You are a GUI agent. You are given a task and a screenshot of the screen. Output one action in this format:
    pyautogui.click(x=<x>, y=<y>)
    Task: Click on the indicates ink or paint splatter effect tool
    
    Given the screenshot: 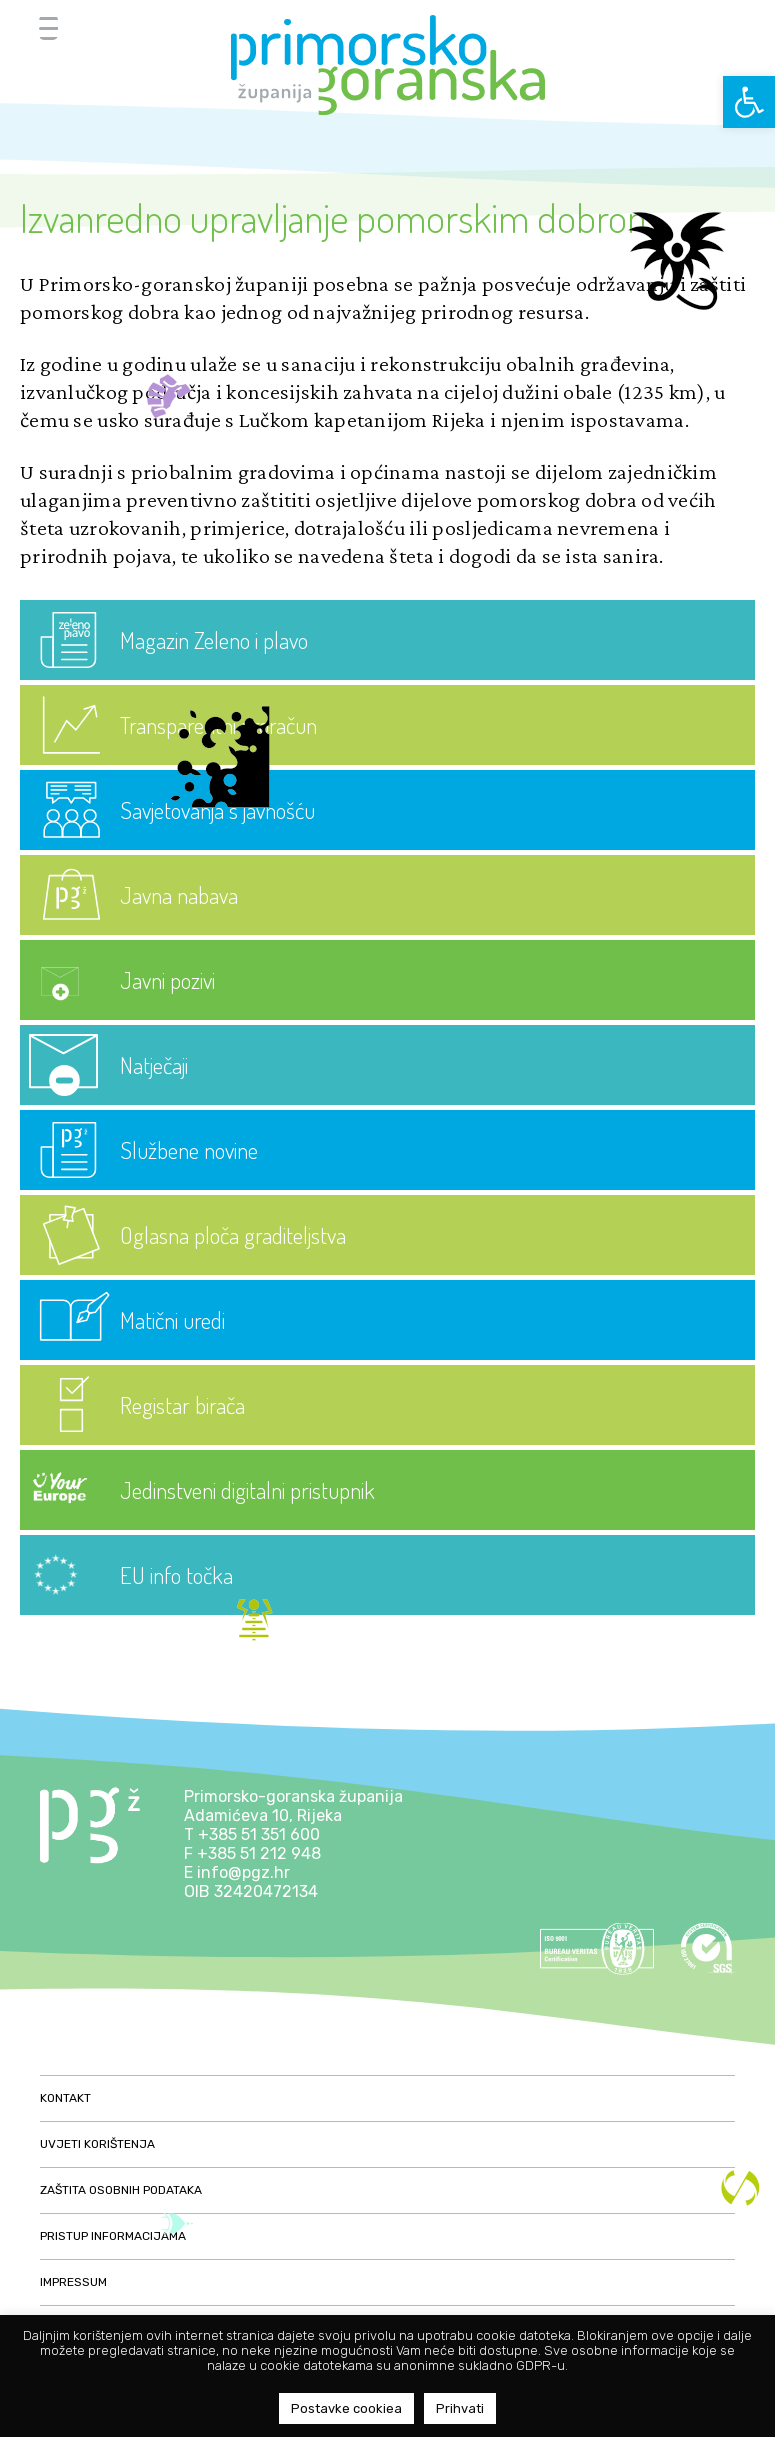 What is the action you would take?
    pyautogui.click(x=220, y=757)
    